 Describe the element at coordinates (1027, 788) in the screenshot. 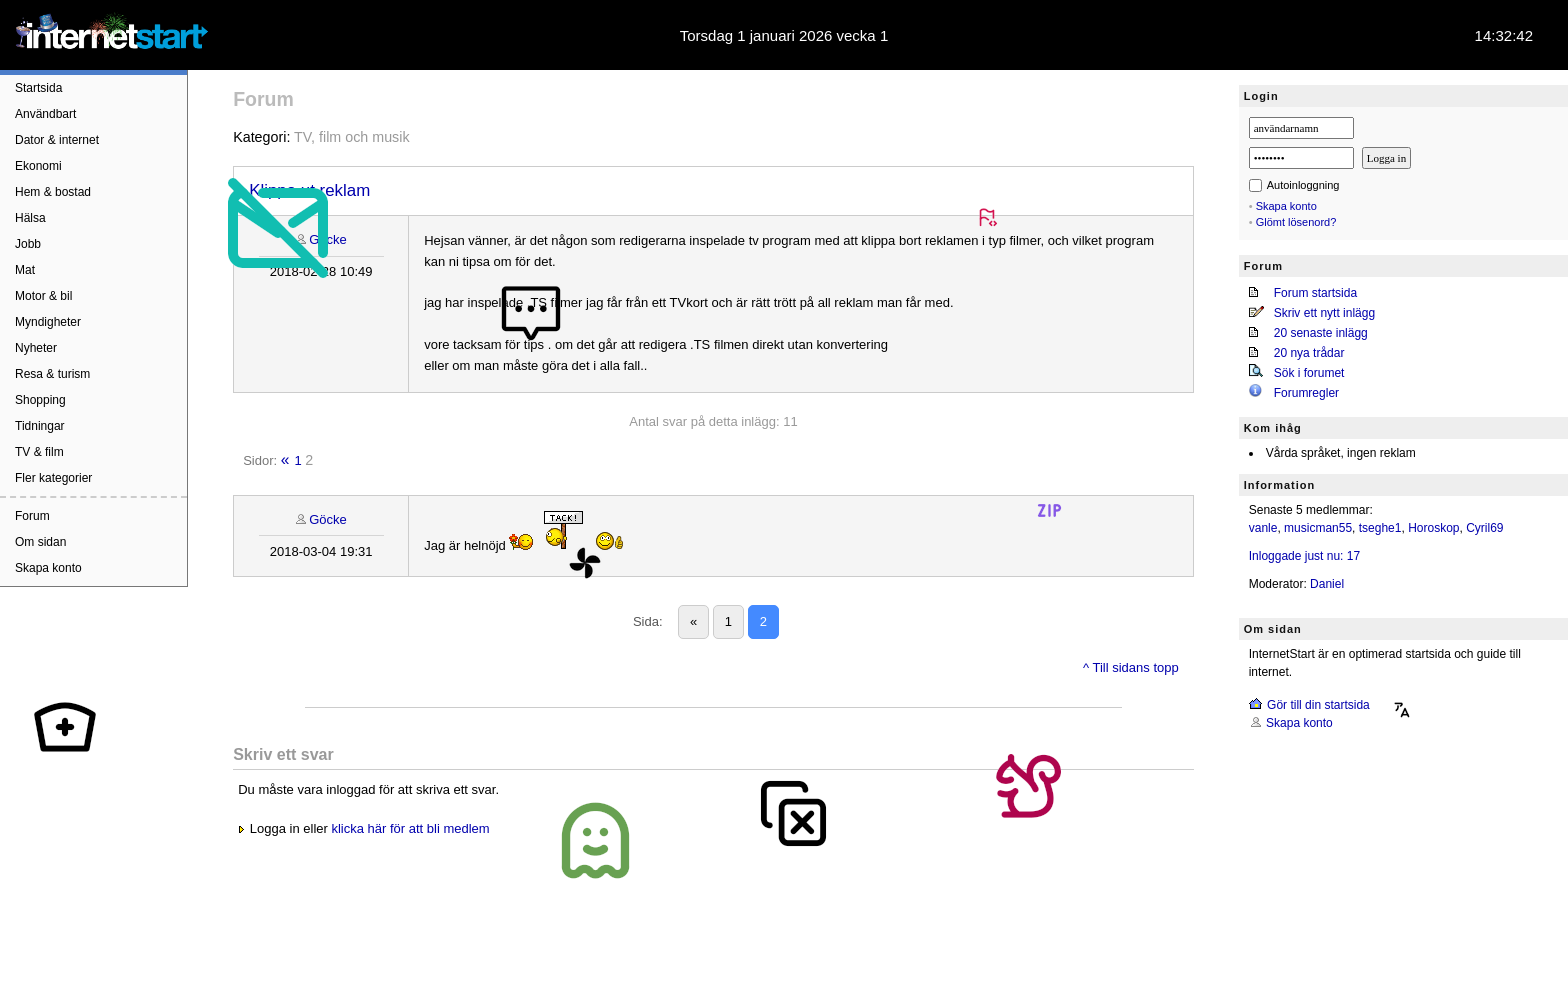

I see `view stashed or cached content` at that location.